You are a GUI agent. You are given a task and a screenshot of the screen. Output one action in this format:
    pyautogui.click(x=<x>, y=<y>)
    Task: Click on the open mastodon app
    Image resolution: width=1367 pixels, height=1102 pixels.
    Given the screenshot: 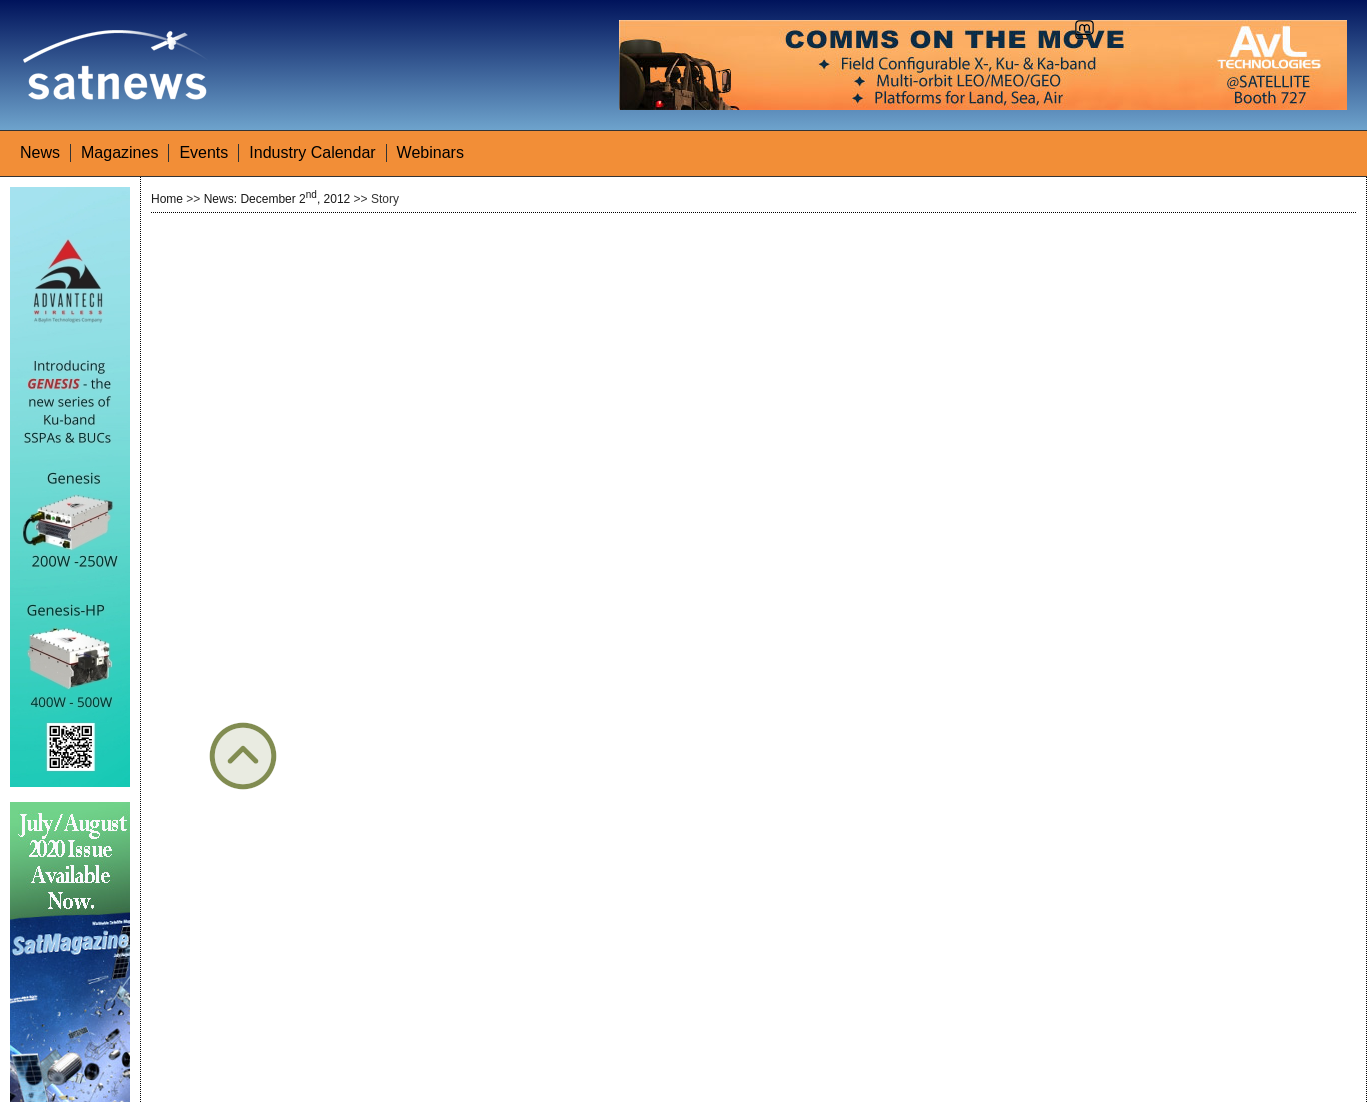 What is the action you would take?
    pyautogui.click(x=1084, y=29)
    